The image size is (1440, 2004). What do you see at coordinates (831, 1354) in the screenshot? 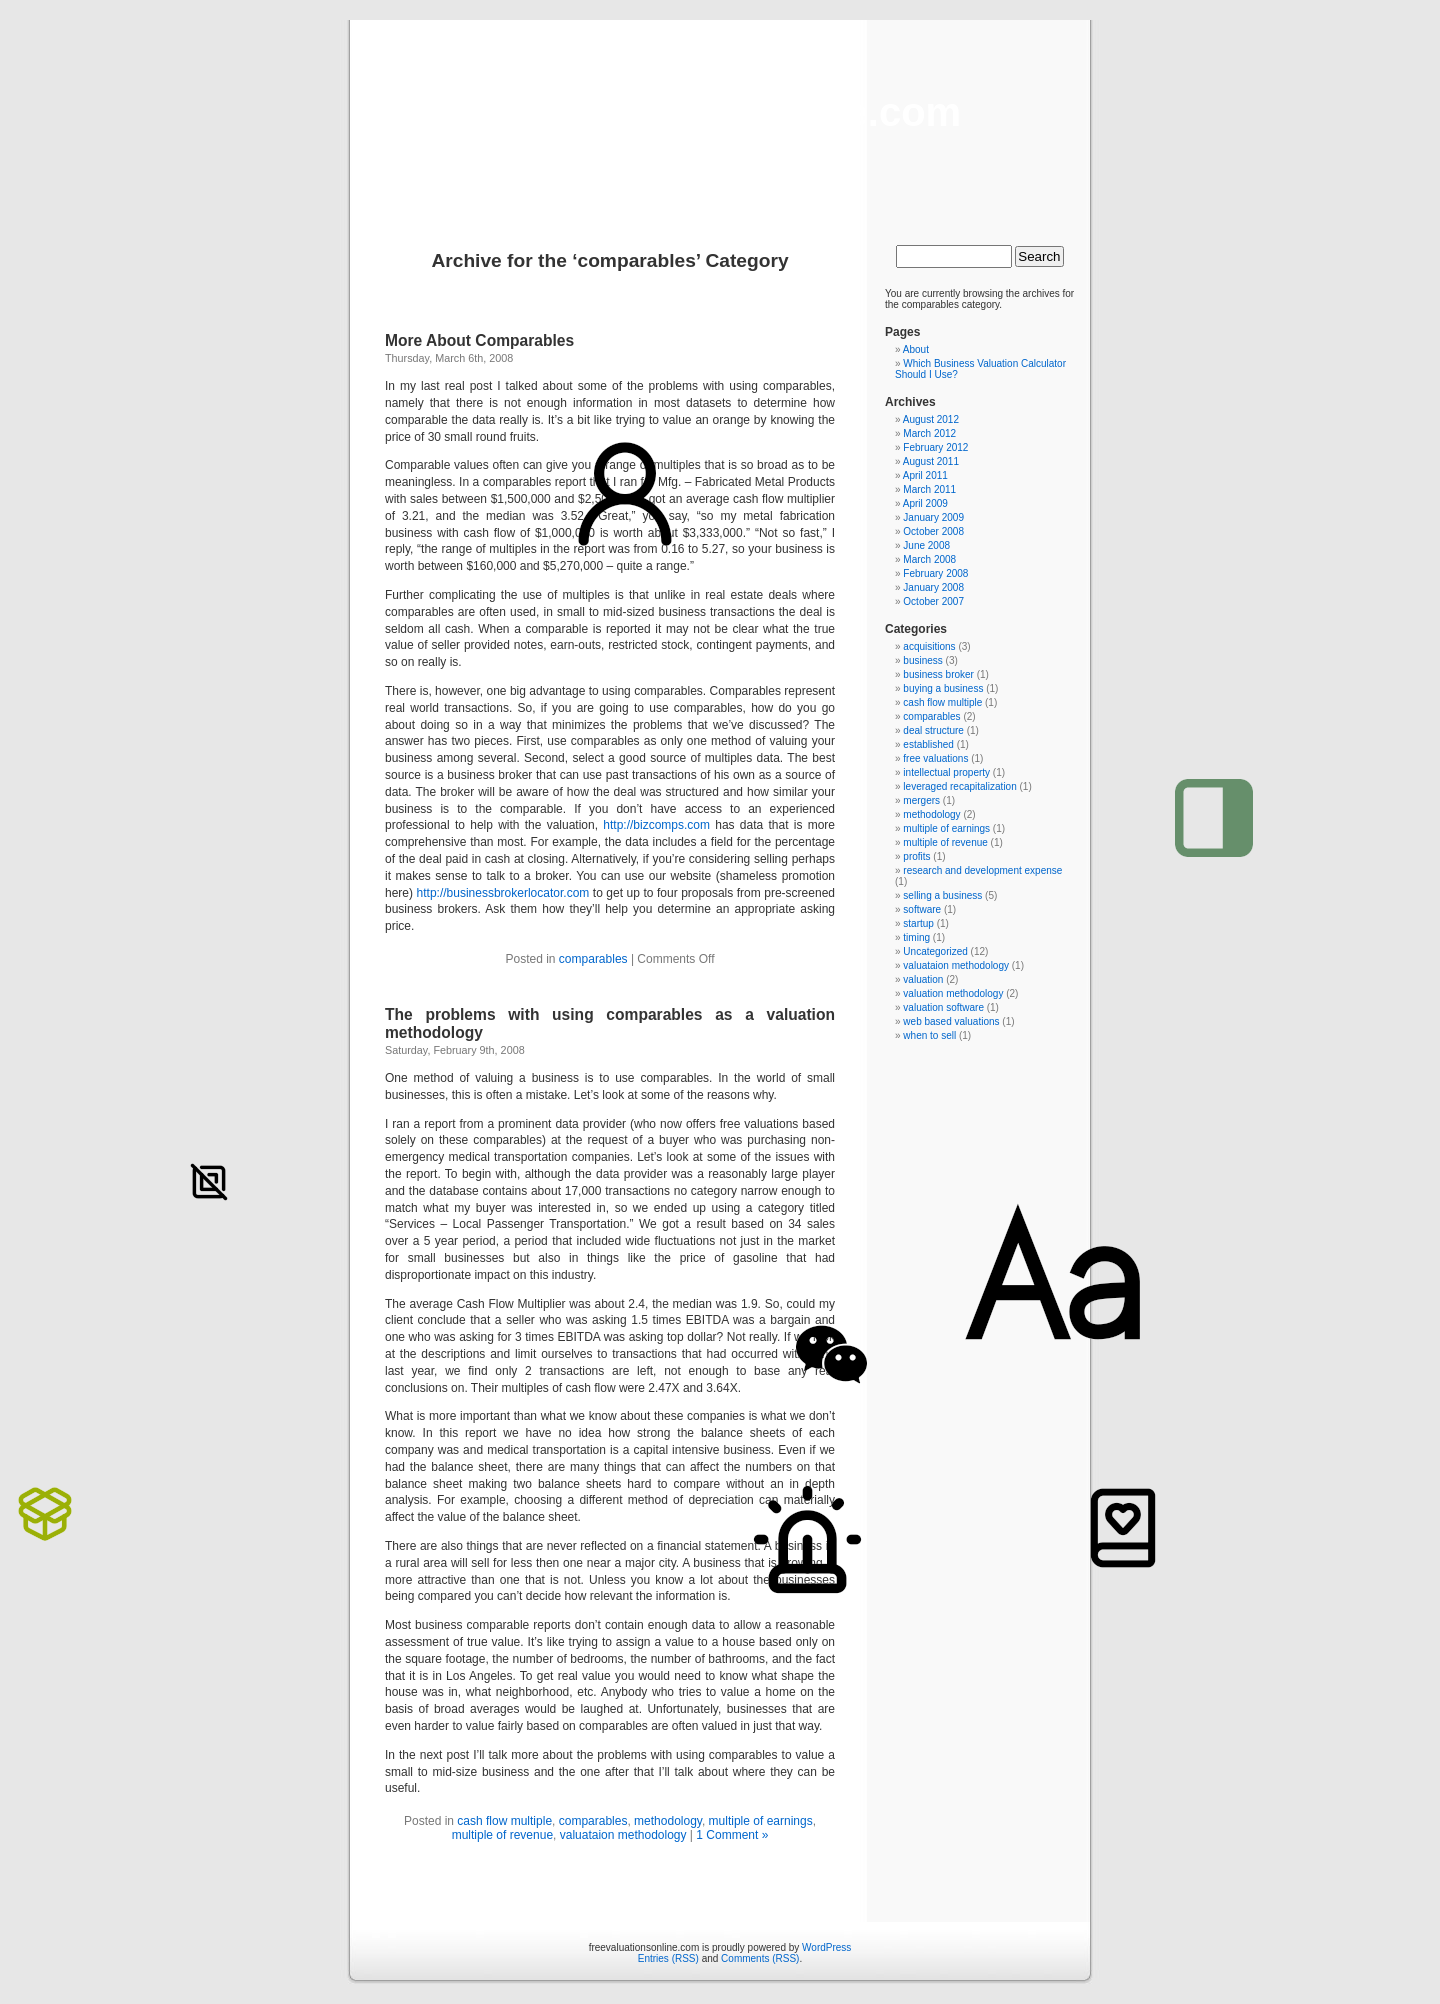
I see `open WeChat messaging app` at bounding box center [831, 1354].